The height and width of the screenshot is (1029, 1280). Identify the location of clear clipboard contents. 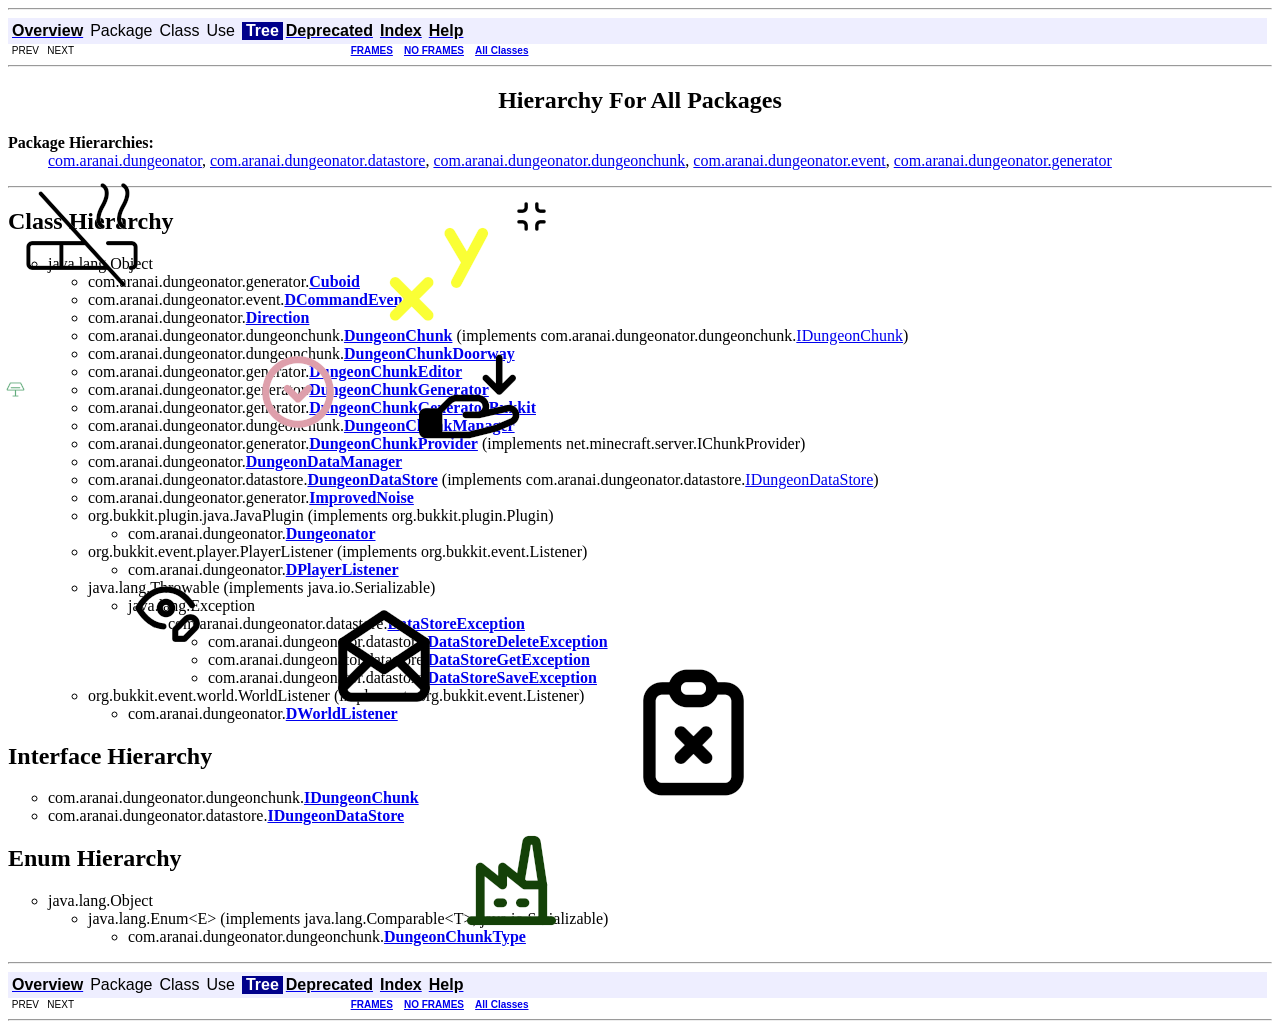
(693, 732).